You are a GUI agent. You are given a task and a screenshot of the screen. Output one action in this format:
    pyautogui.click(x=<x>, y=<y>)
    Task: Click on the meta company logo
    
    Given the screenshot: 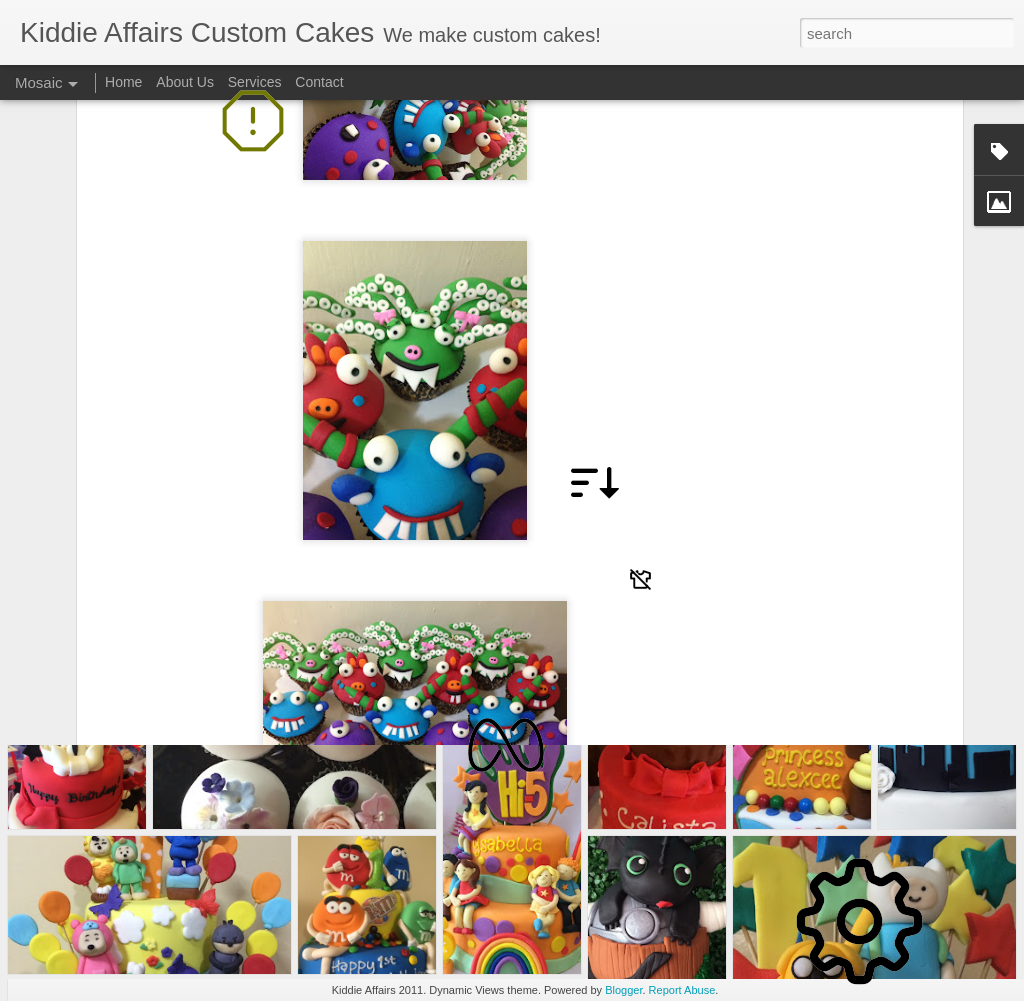 What is the action you would take?
    pyautogui.click(x=506, y=745)
    